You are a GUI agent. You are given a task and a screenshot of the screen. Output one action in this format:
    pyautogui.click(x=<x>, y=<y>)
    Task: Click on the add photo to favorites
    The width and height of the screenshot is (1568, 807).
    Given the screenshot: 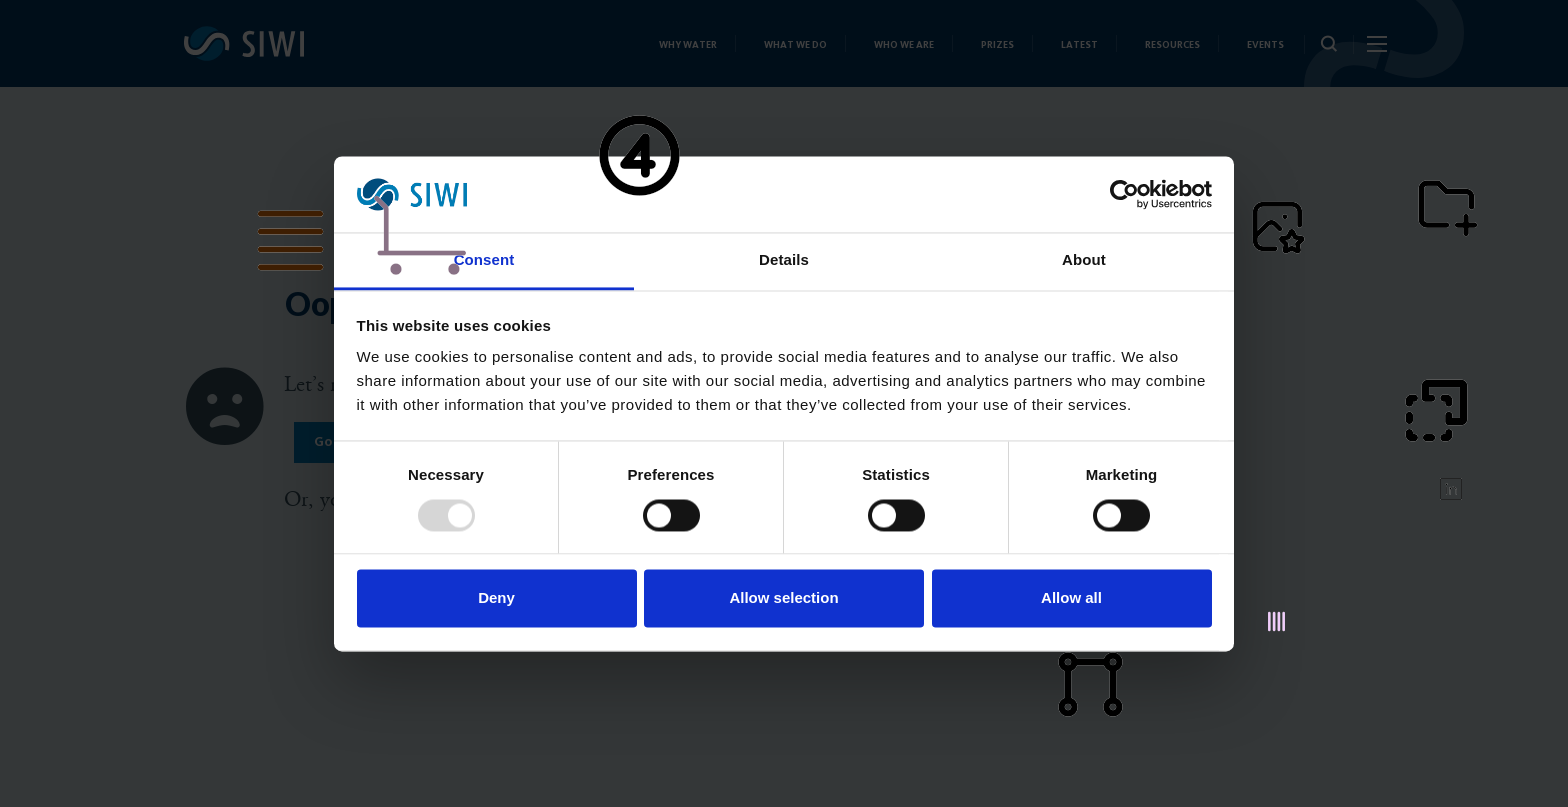 What is the action you would take?
    pyautogui.click(x=1277, y=226)
    